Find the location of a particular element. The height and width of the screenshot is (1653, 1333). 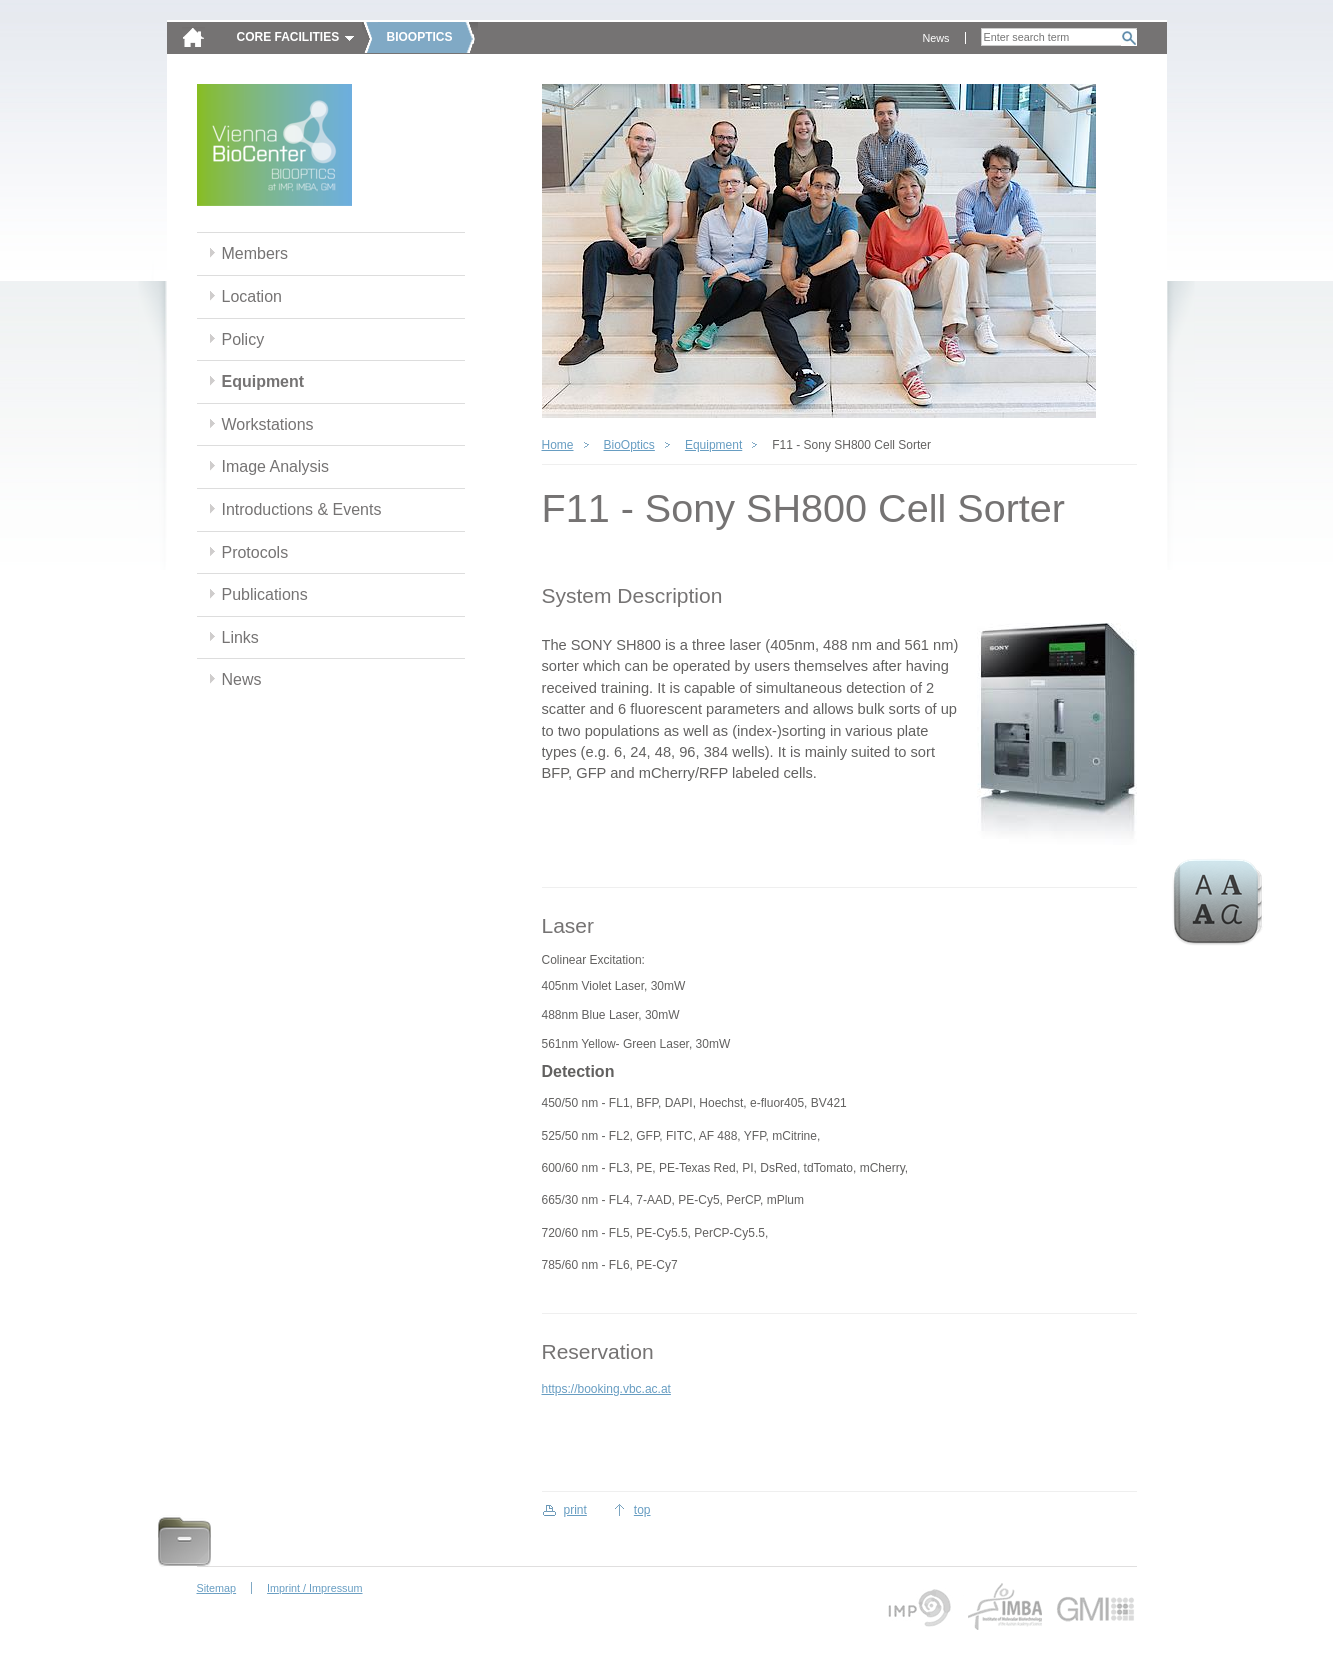

open the file manager is located at coordinates (654, 239).